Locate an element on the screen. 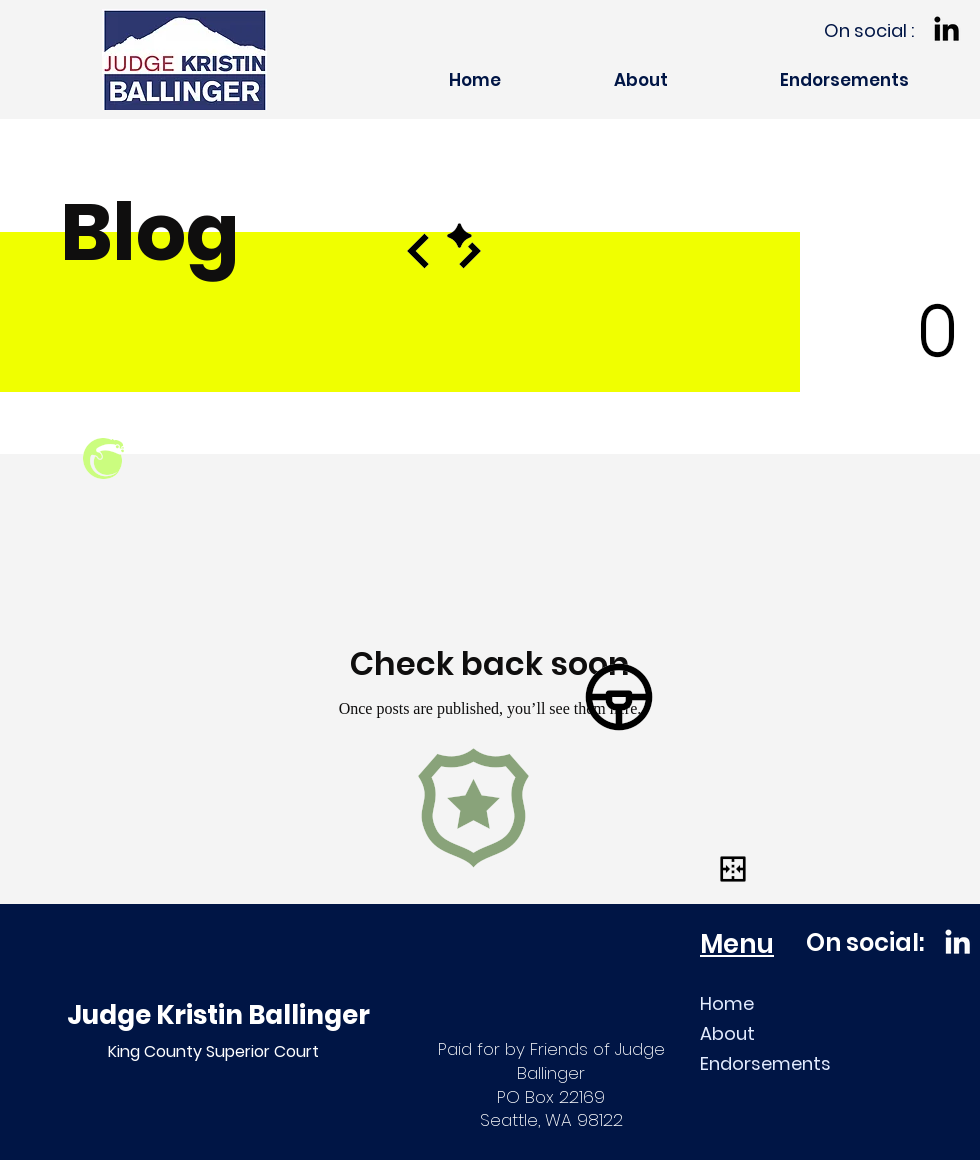 This screenshot has width=980, height=1160. access AI-powered code assistance is located at coordinates (444, 251).